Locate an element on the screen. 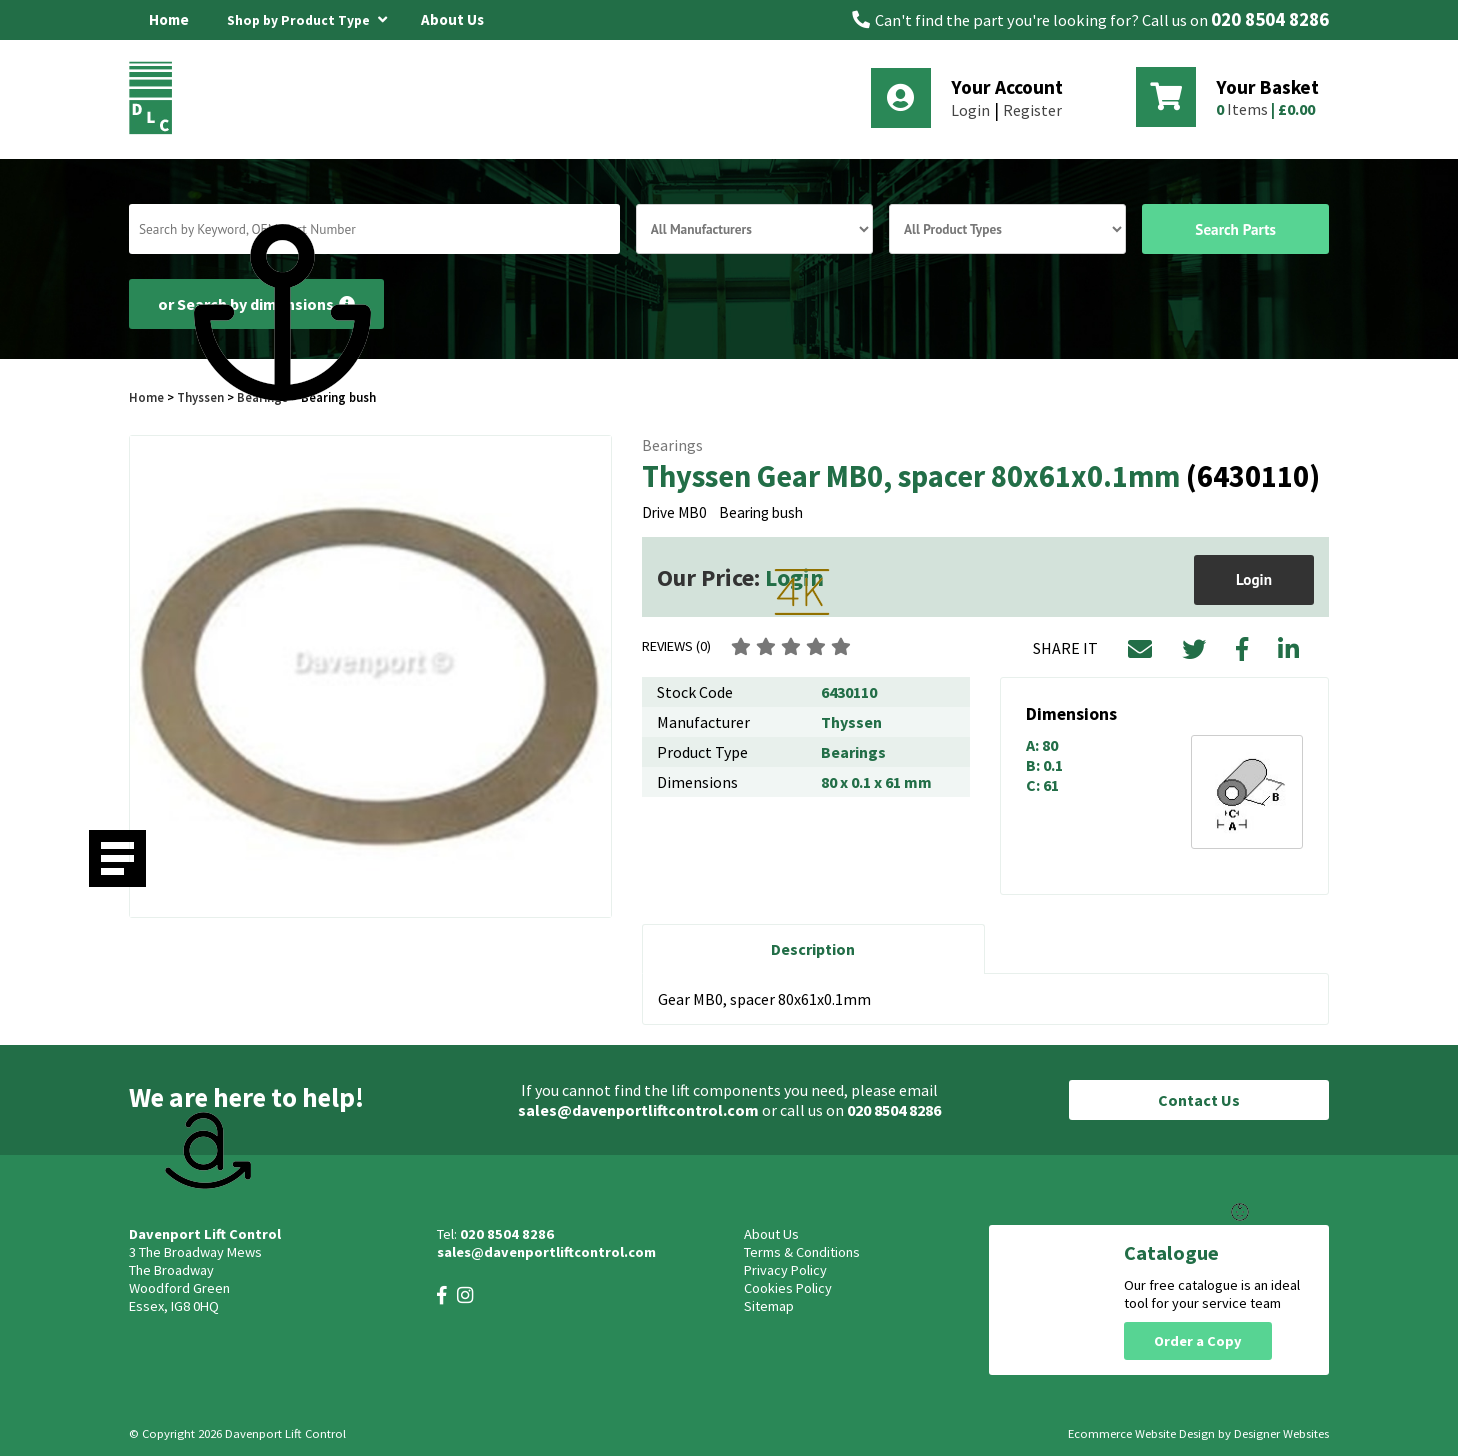 This screenshot has height=1456, width=1458. indicates 4K video resolution available is located at coordinates (802, 592).